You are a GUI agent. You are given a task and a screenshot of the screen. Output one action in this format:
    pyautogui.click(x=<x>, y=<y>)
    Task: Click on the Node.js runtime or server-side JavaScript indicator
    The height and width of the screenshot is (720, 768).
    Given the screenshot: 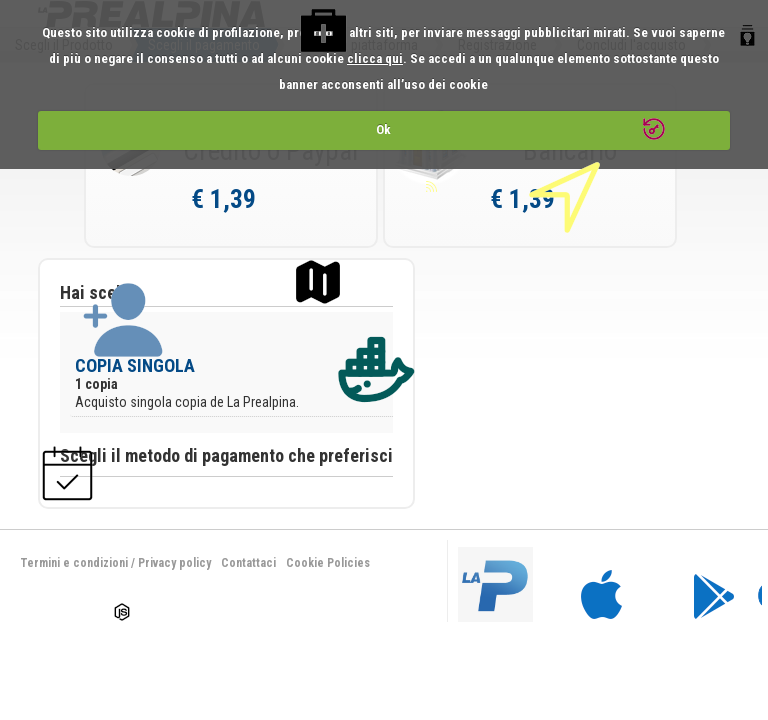 What is the action you would take?
    pyautogui.click(x=122, y=612)
    